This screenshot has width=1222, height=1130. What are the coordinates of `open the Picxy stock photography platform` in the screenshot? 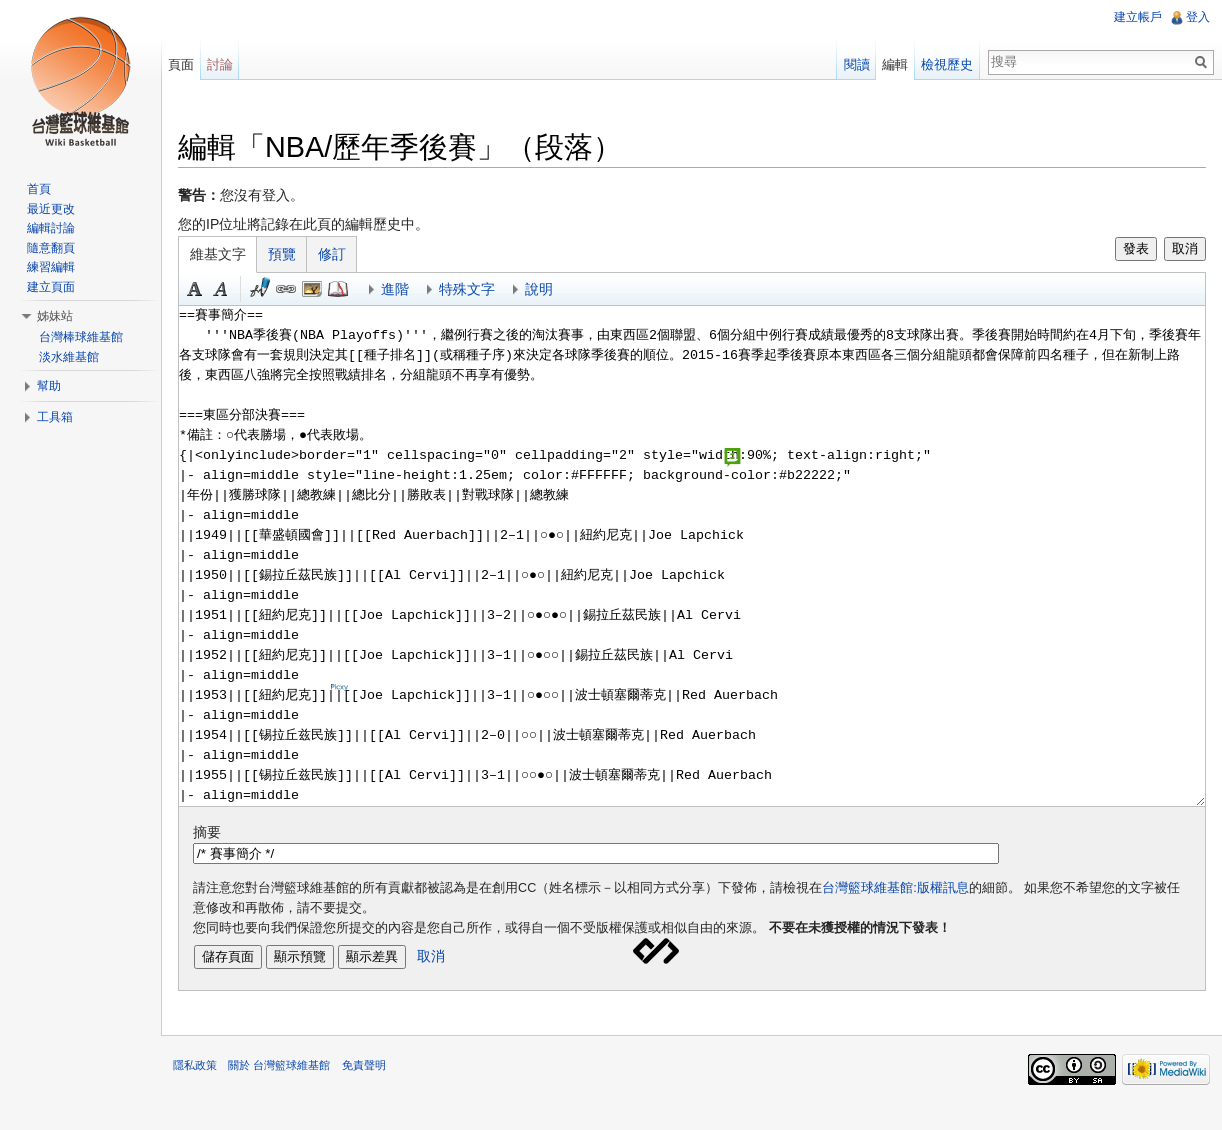 It's located at (339, 687).